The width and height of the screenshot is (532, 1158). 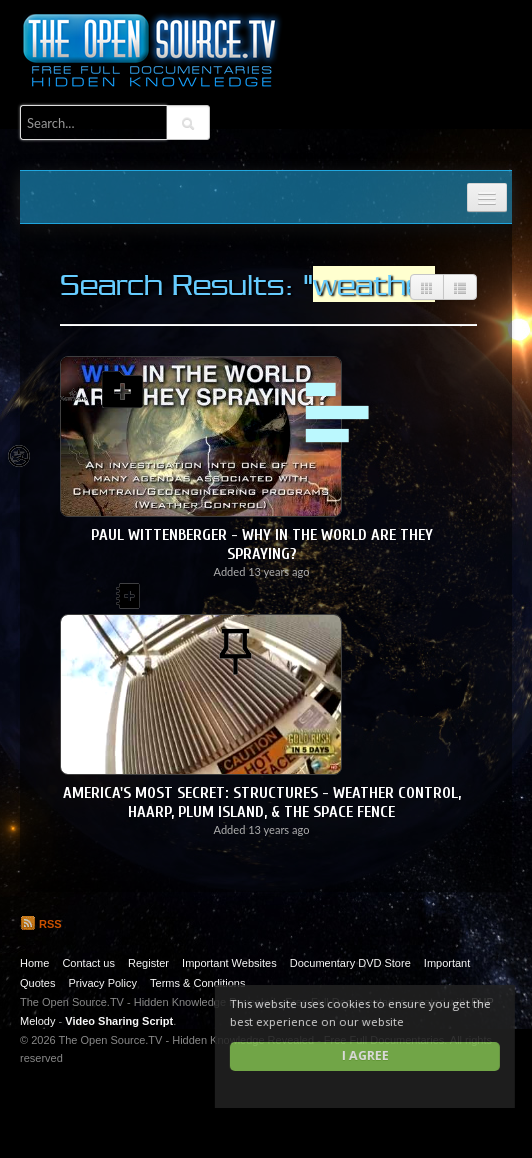 I want to click on morrisons supermarket app or website, so click(x=73, y=394).